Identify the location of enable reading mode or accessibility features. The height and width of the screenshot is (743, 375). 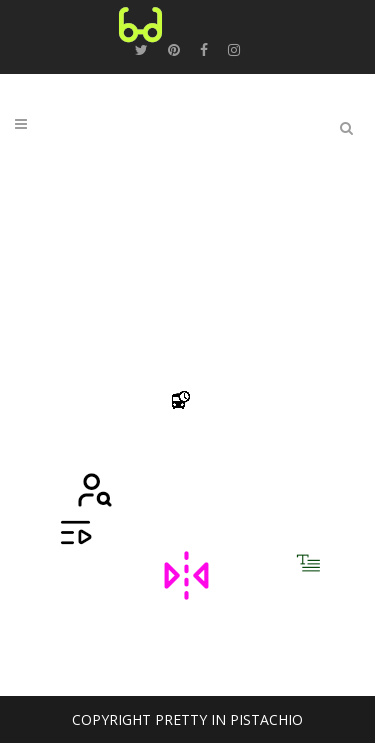
(140, 25).